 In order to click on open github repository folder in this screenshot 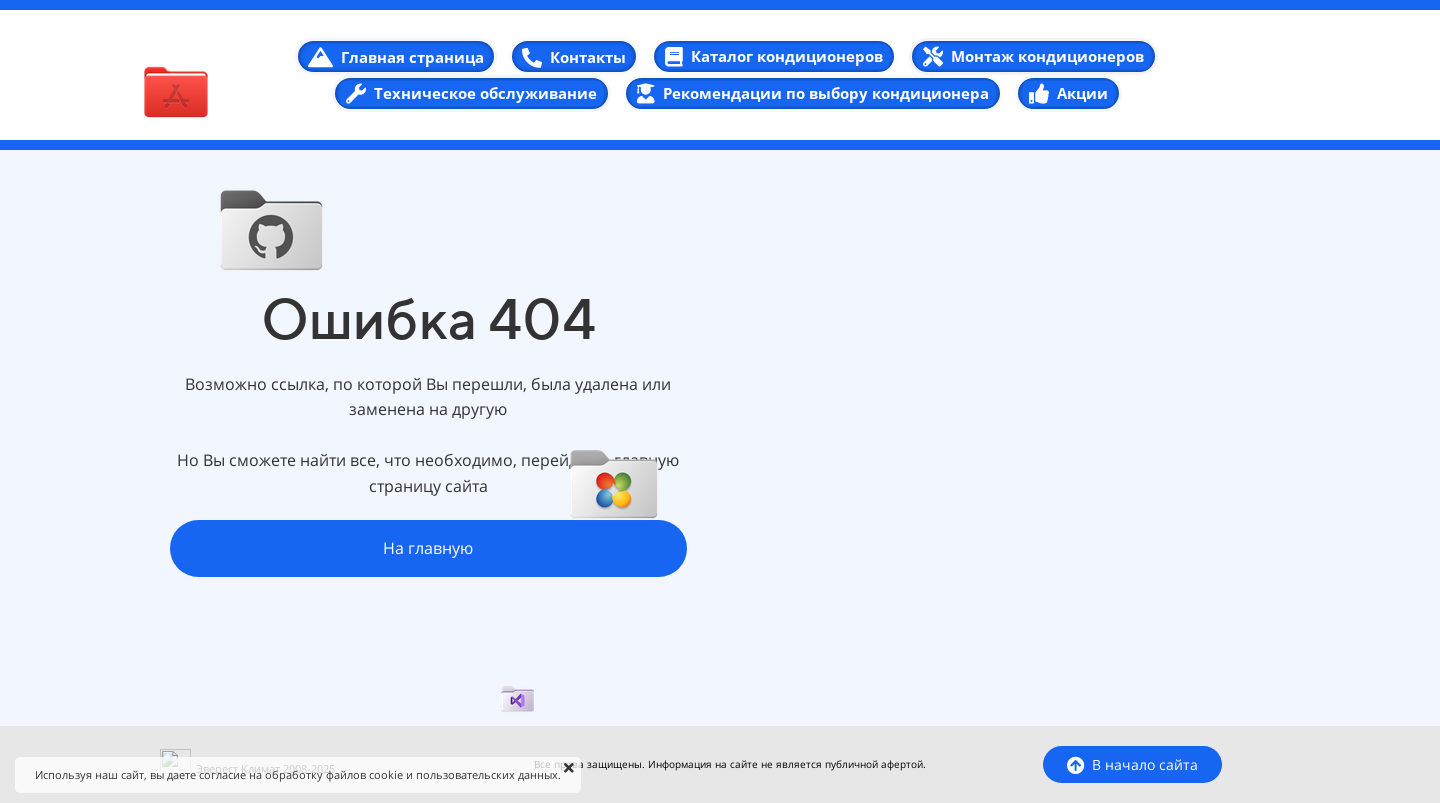, I will do `click(271, 233)`.